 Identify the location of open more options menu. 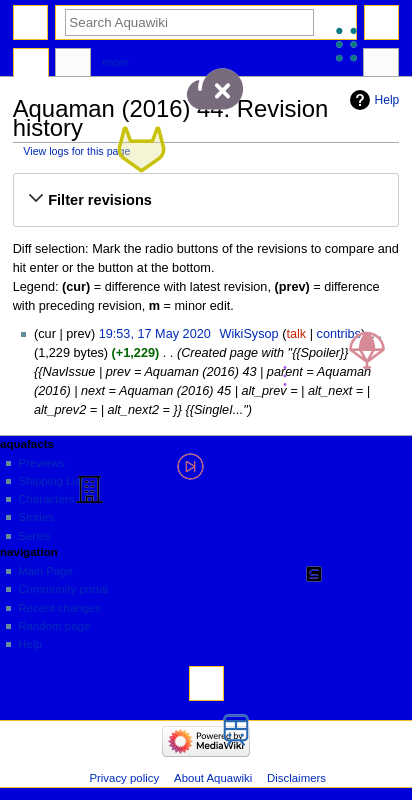
(285, 376).